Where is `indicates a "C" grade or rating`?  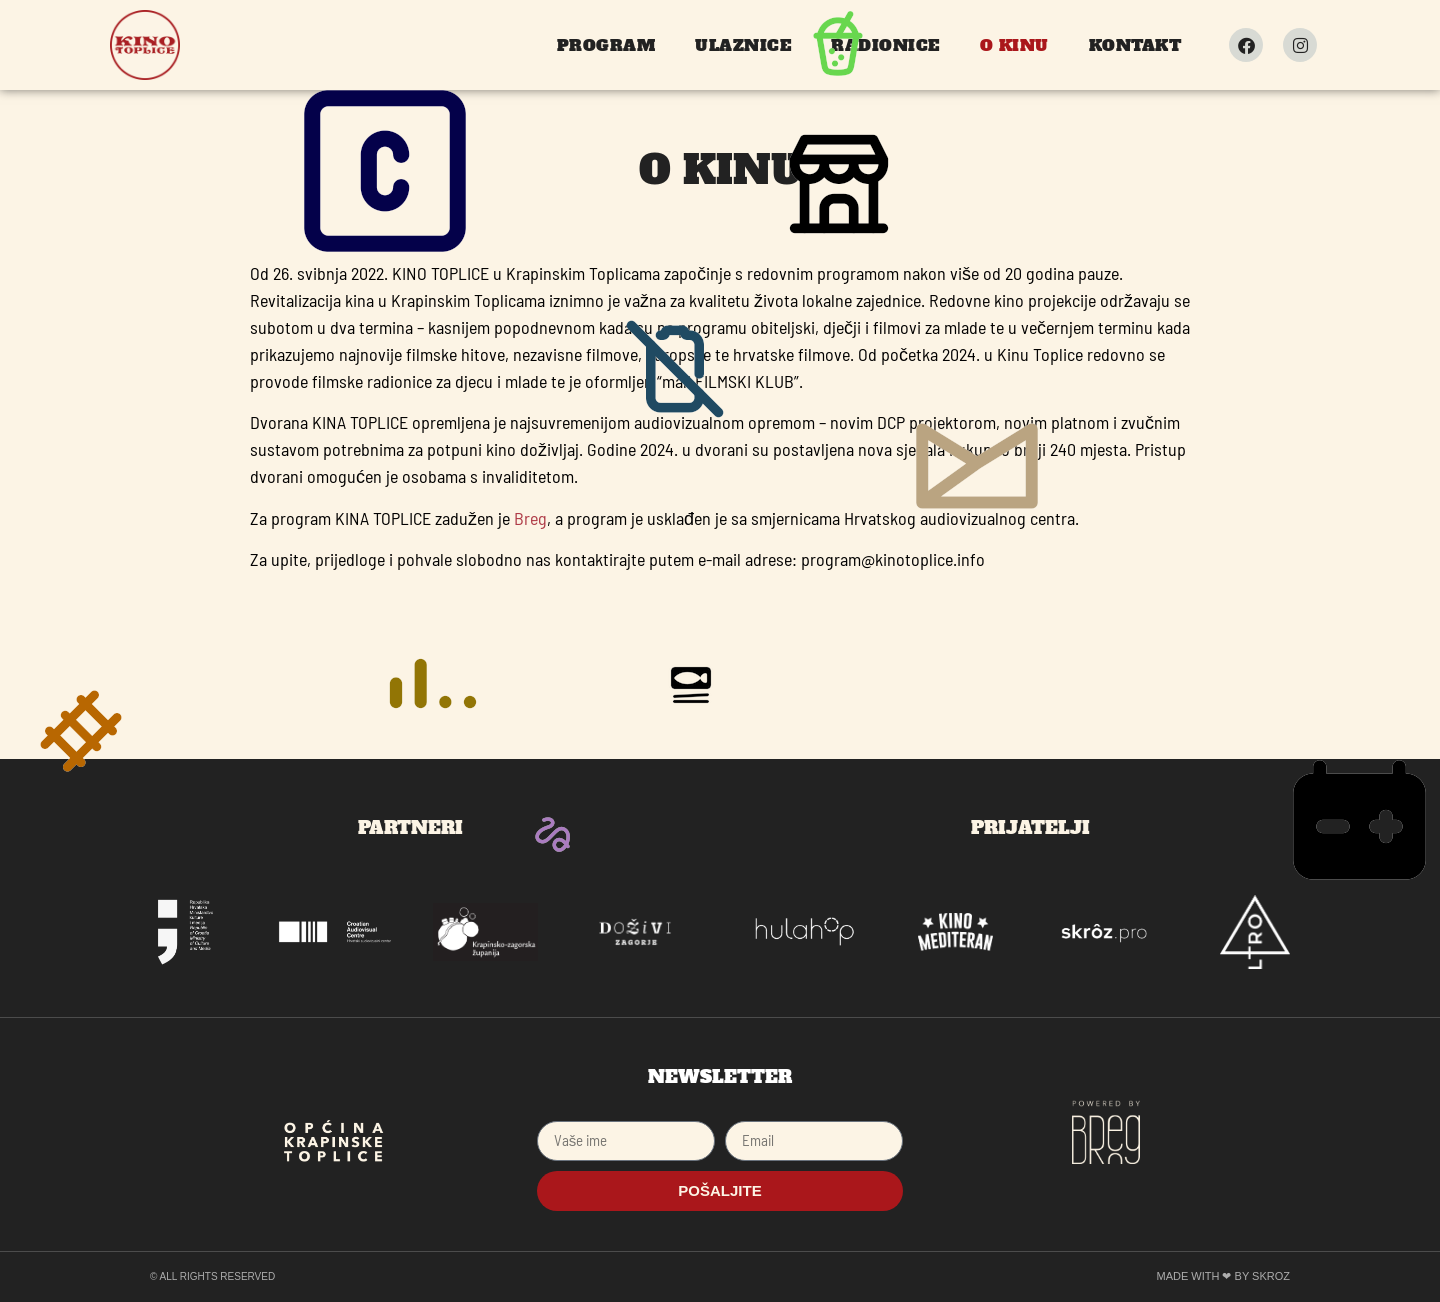
indicates a "C" grade or rating is located at coordinates (385, 171).